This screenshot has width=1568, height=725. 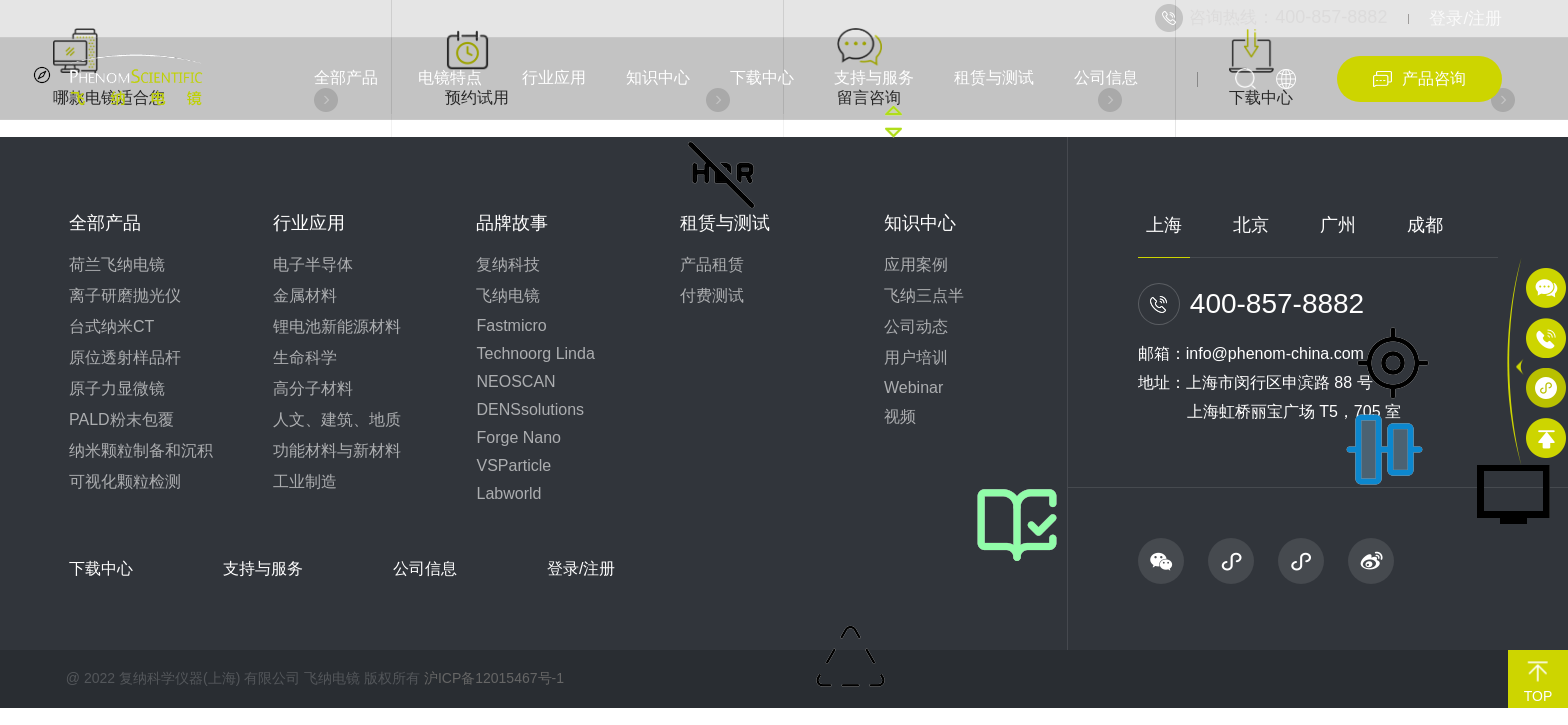 I want to click on access tv or display settings, so click(x=1513, y=494).